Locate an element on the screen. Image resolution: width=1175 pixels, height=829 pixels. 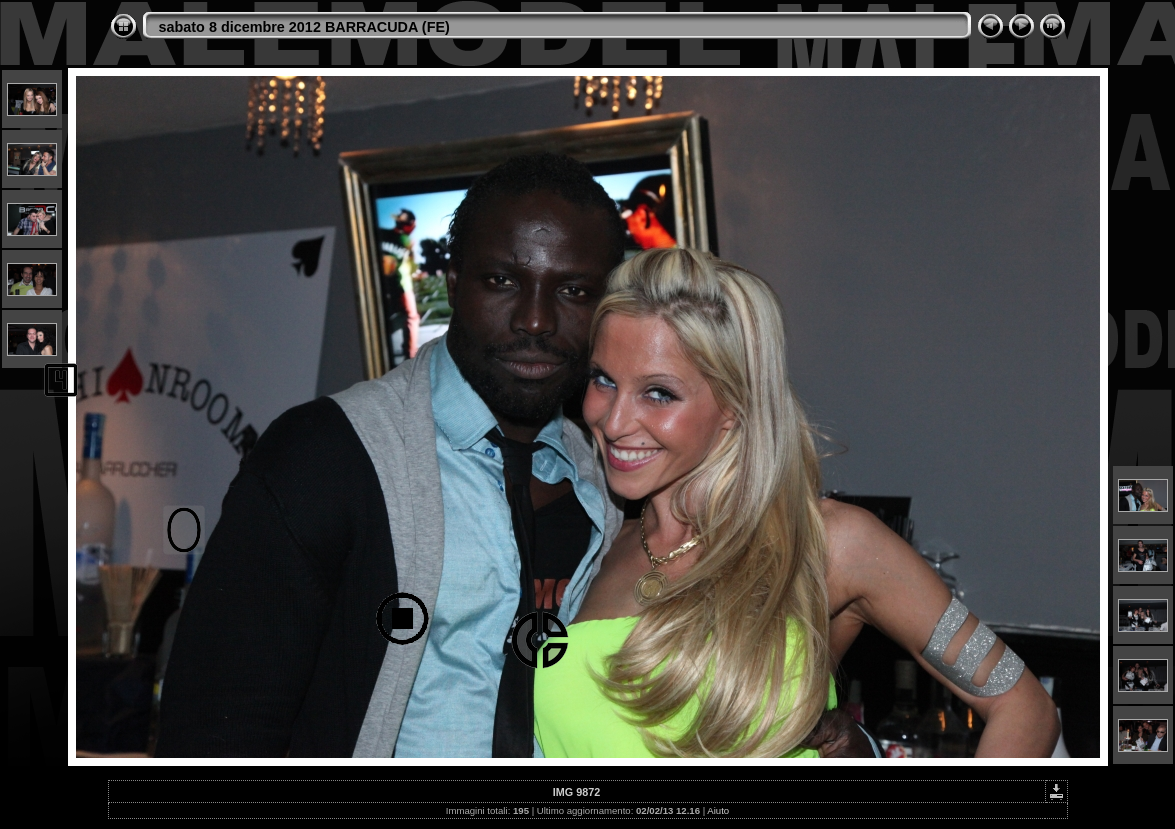
represents the number zero in a numeric input or display is located at coordinates (184, 530).